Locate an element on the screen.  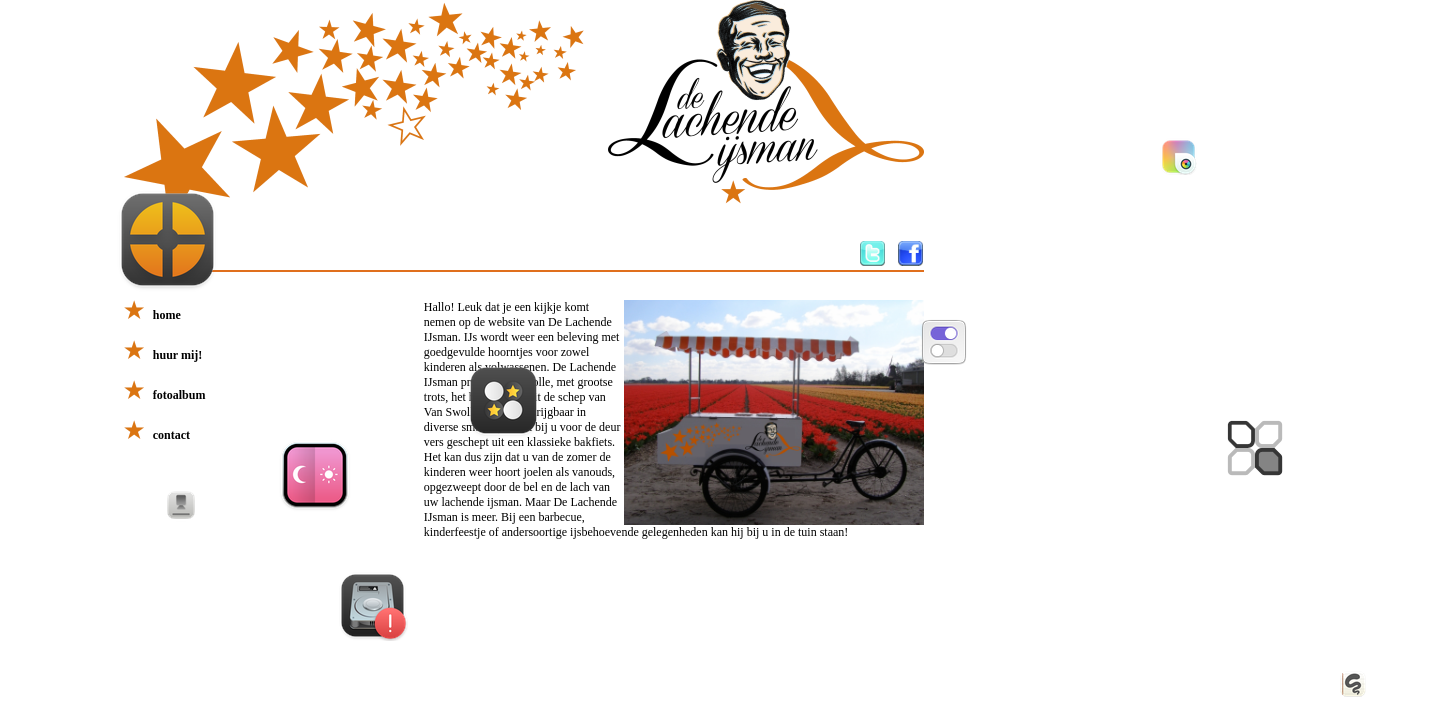
open colorgrab color picker app is located at coordinates (1178, 156).